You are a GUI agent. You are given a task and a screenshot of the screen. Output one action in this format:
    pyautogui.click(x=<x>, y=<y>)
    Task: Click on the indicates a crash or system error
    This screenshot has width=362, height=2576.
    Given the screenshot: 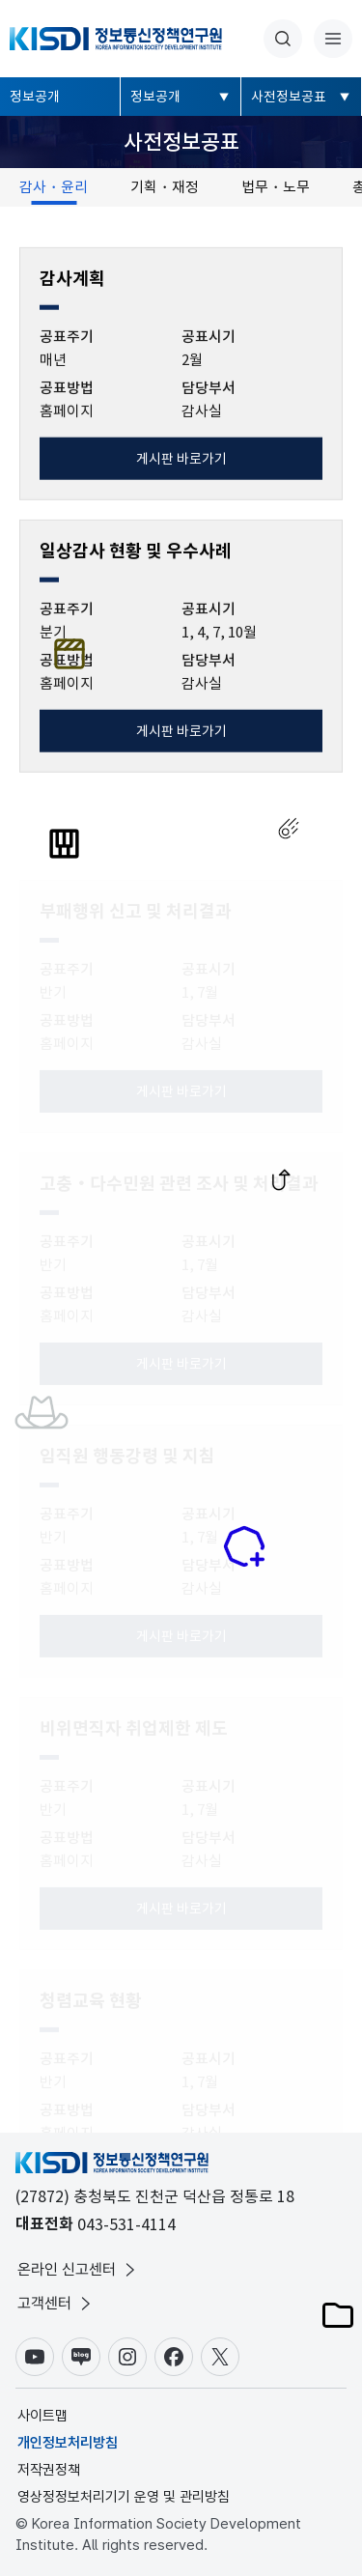 What is the action you would take?
    pyautogui.click(x=289, y=829)
    